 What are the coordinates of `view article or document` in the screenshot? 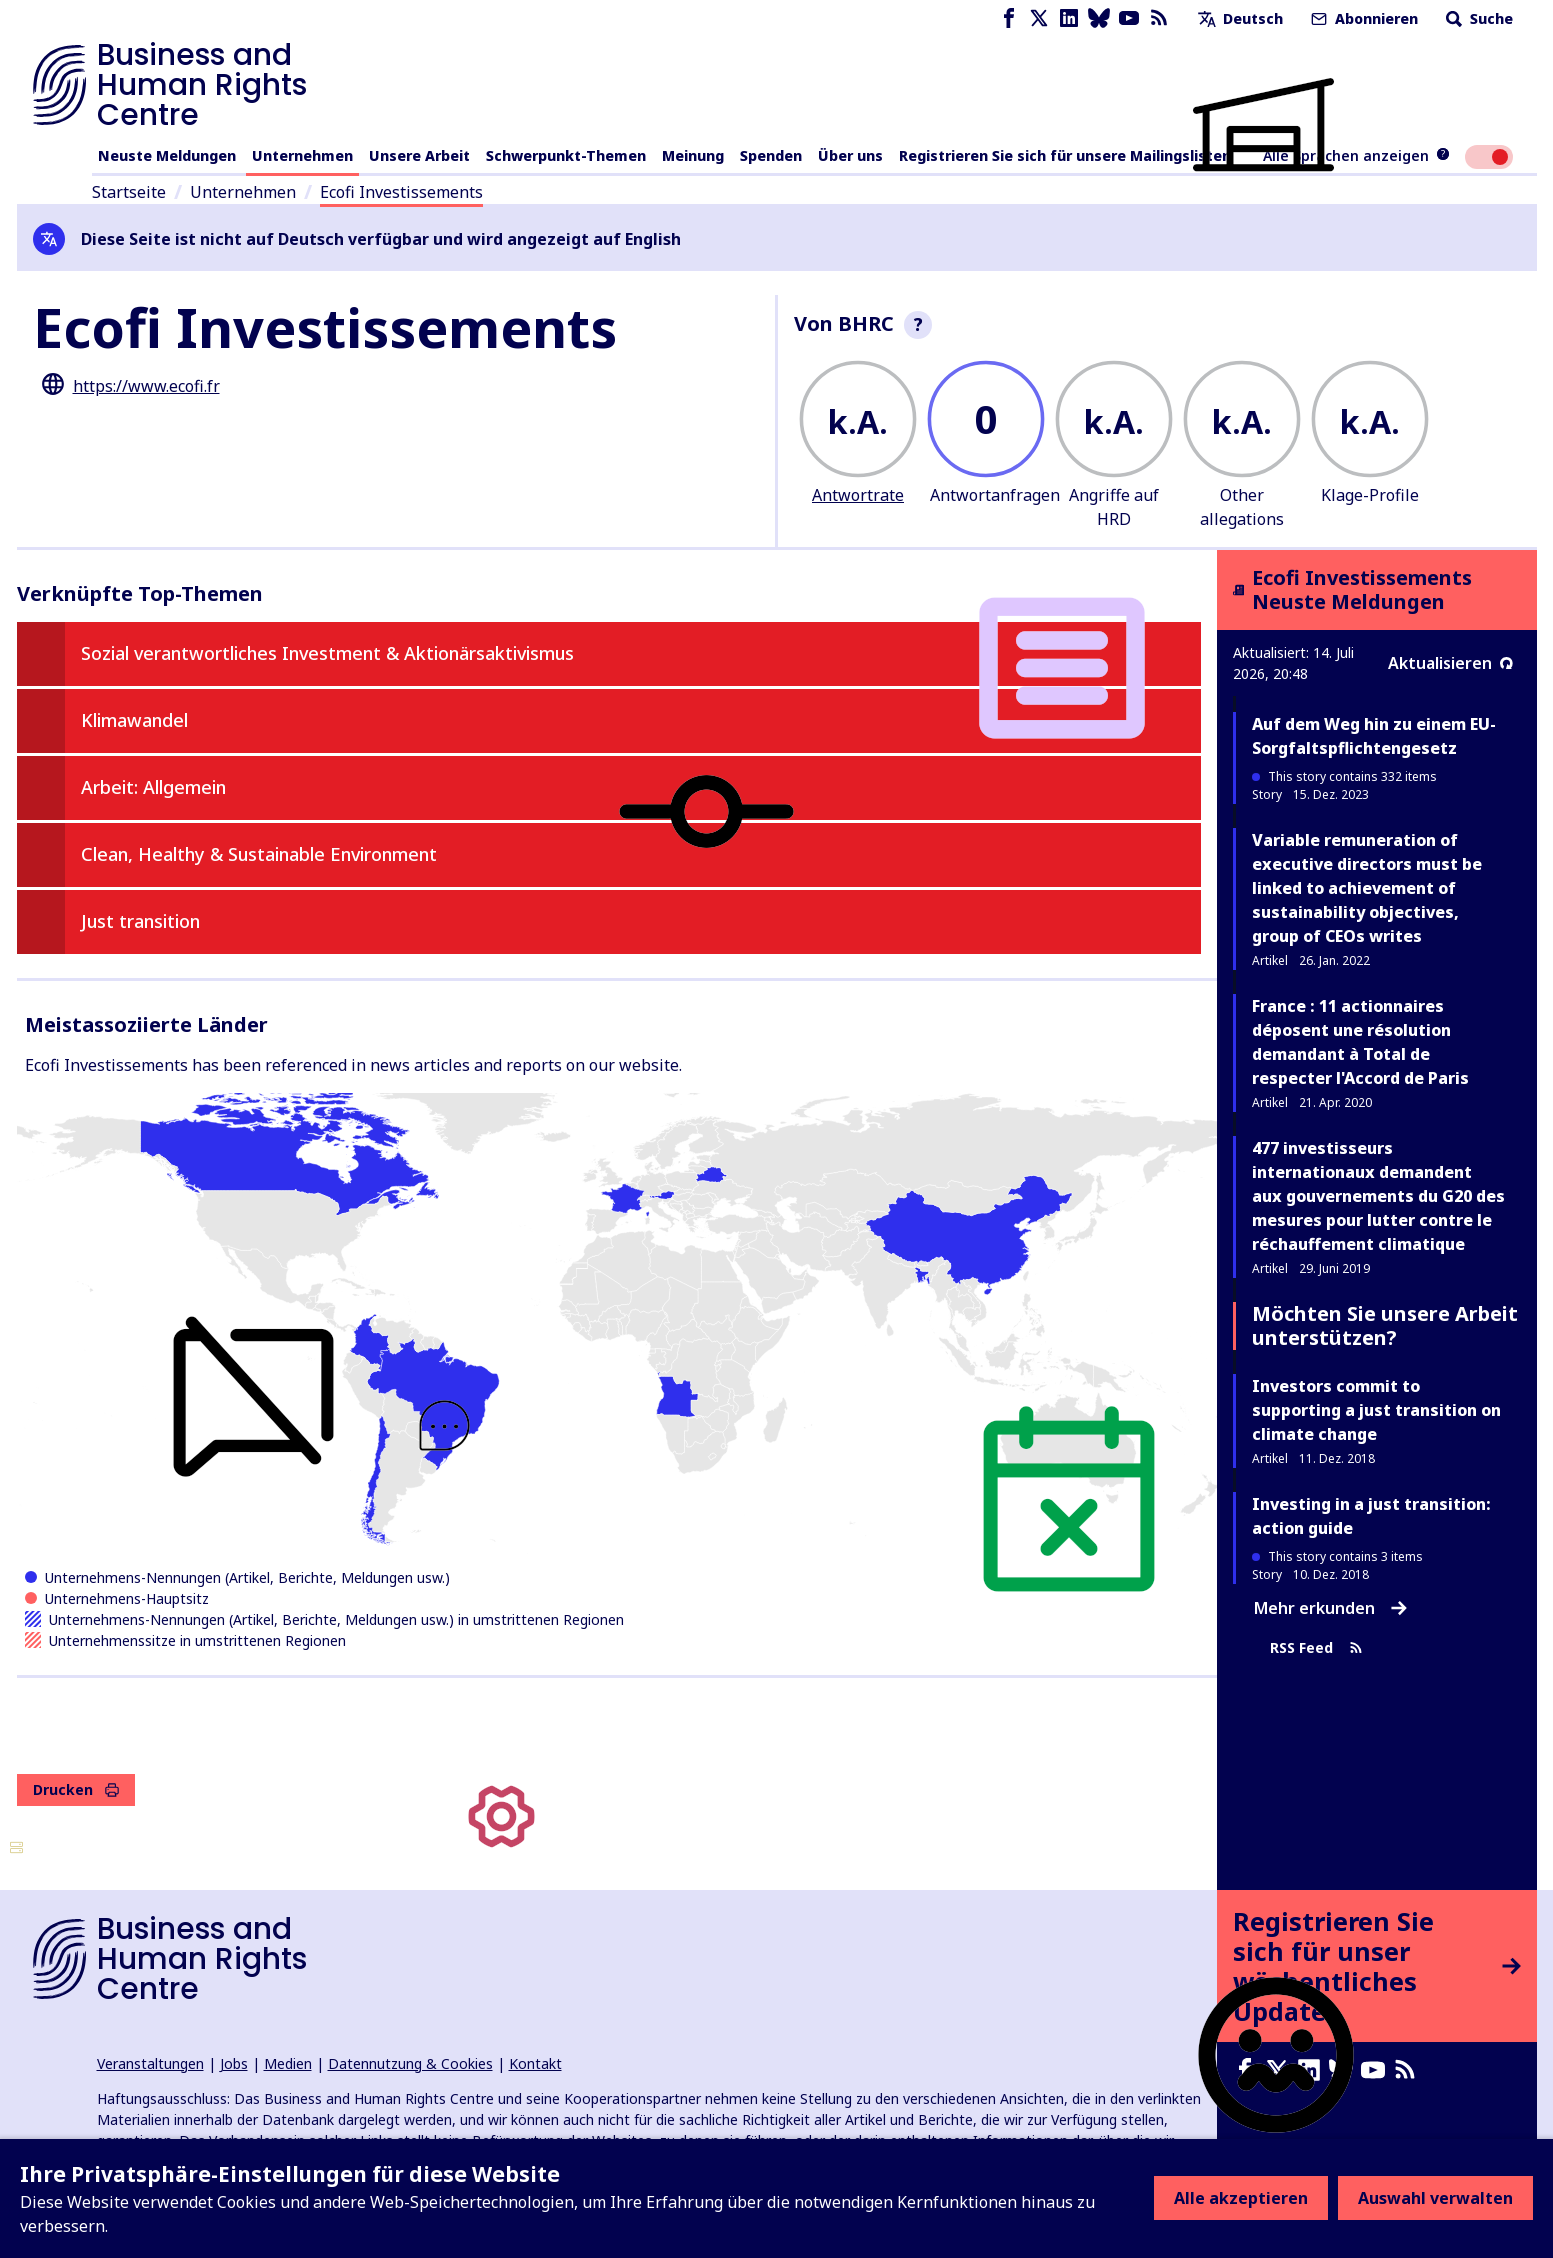 It's located at (1062, 668).